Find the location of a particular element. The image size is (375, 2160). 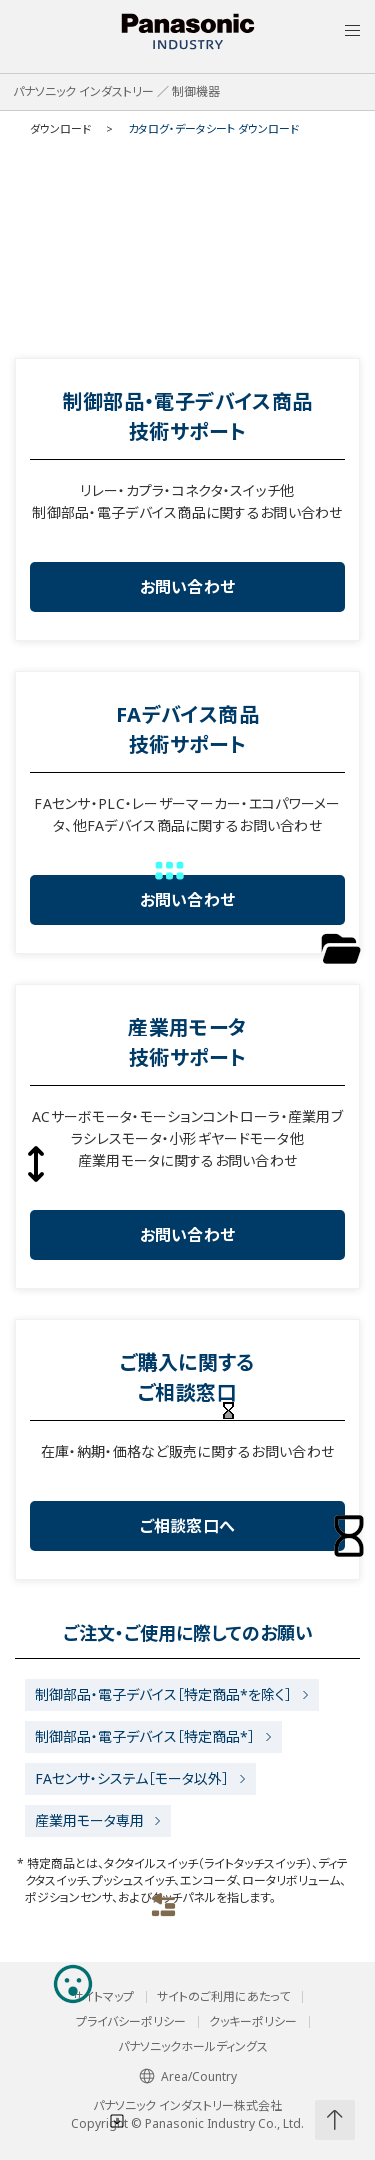

access construction or building tools is located at coordinates (163, 1904).